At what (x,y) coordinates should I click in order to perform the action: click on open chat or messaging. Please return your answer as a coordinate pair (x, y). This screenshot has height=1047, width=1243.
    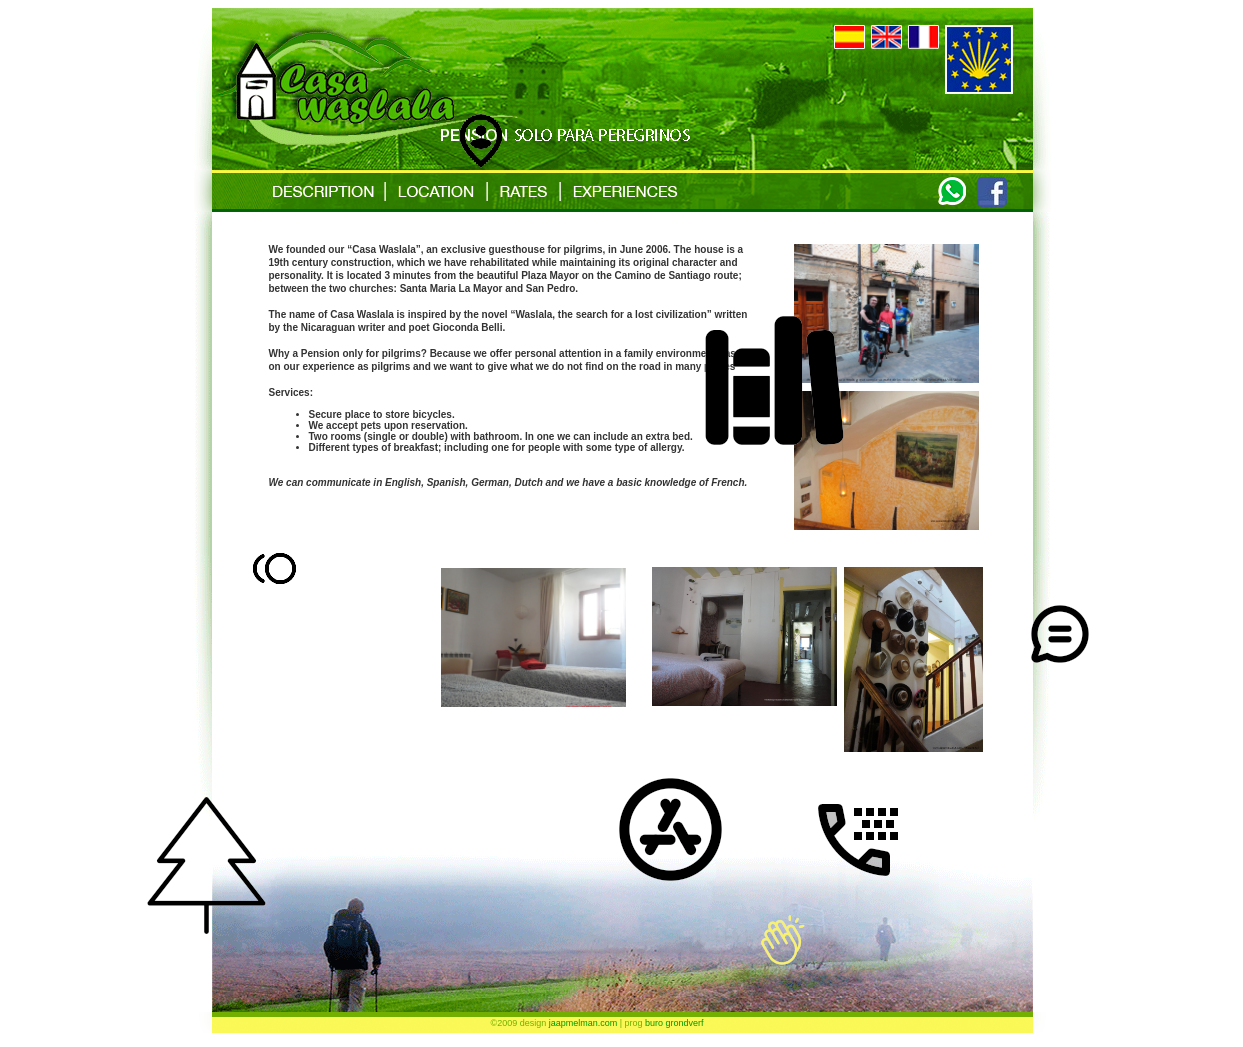
    Looking at the image, I should click on (1060, 634).